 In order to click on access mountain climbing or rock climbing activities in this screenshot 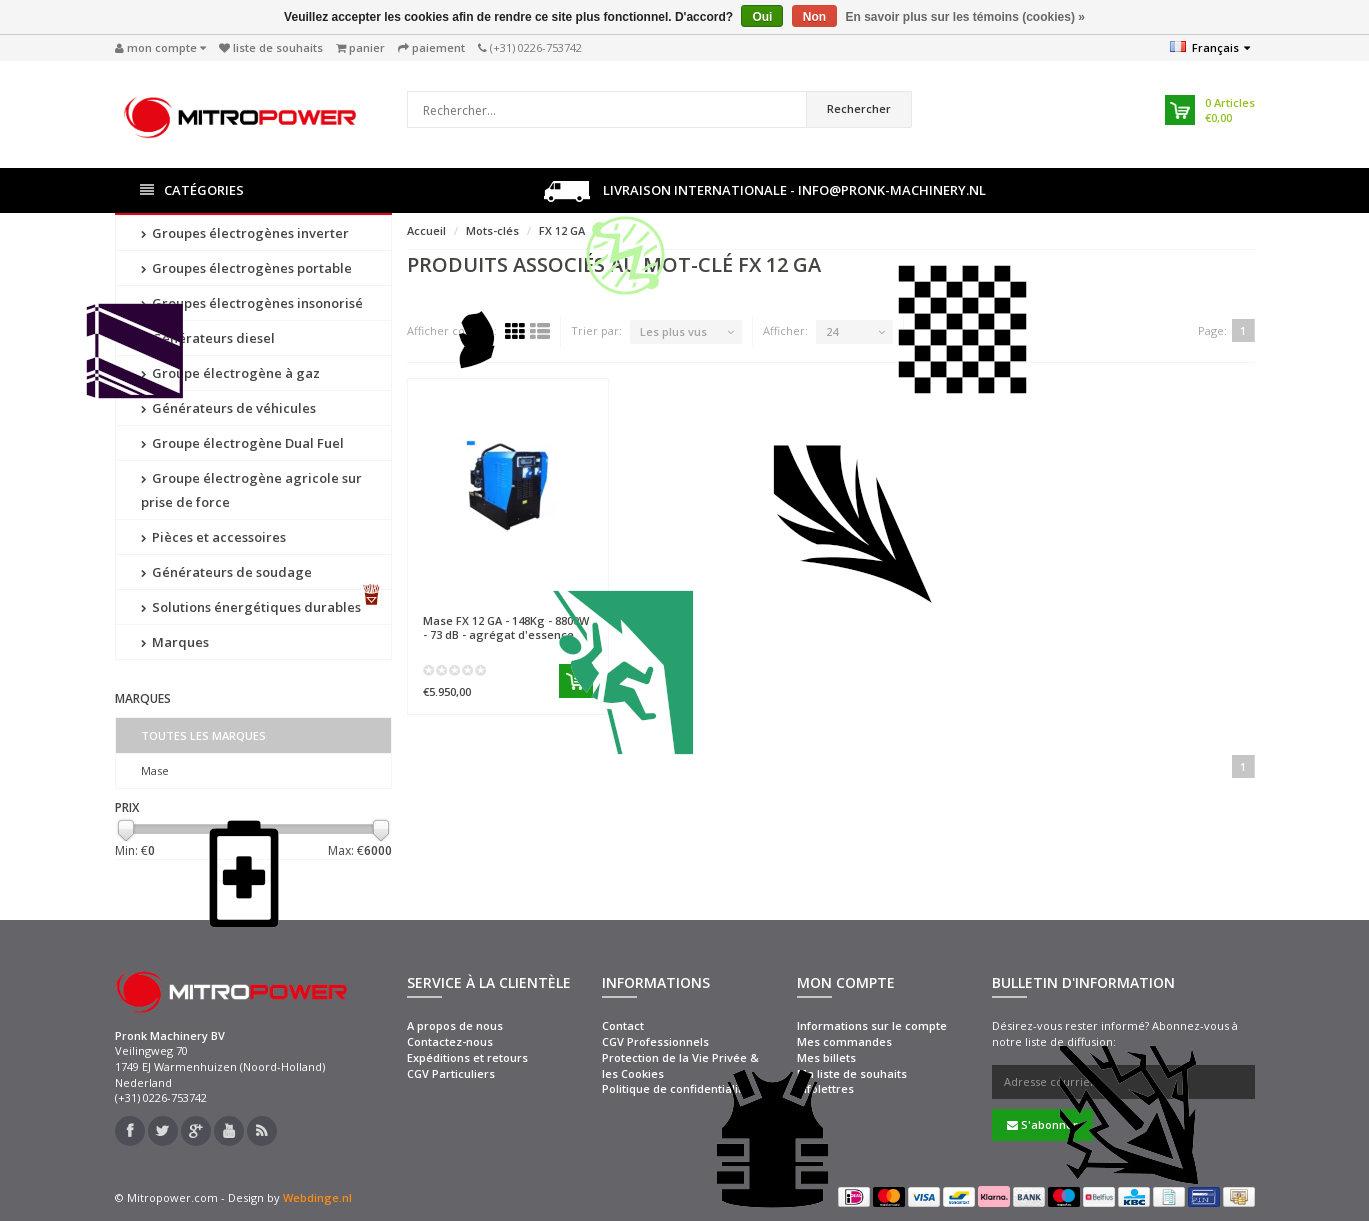, I will do `click(611, 672)`.